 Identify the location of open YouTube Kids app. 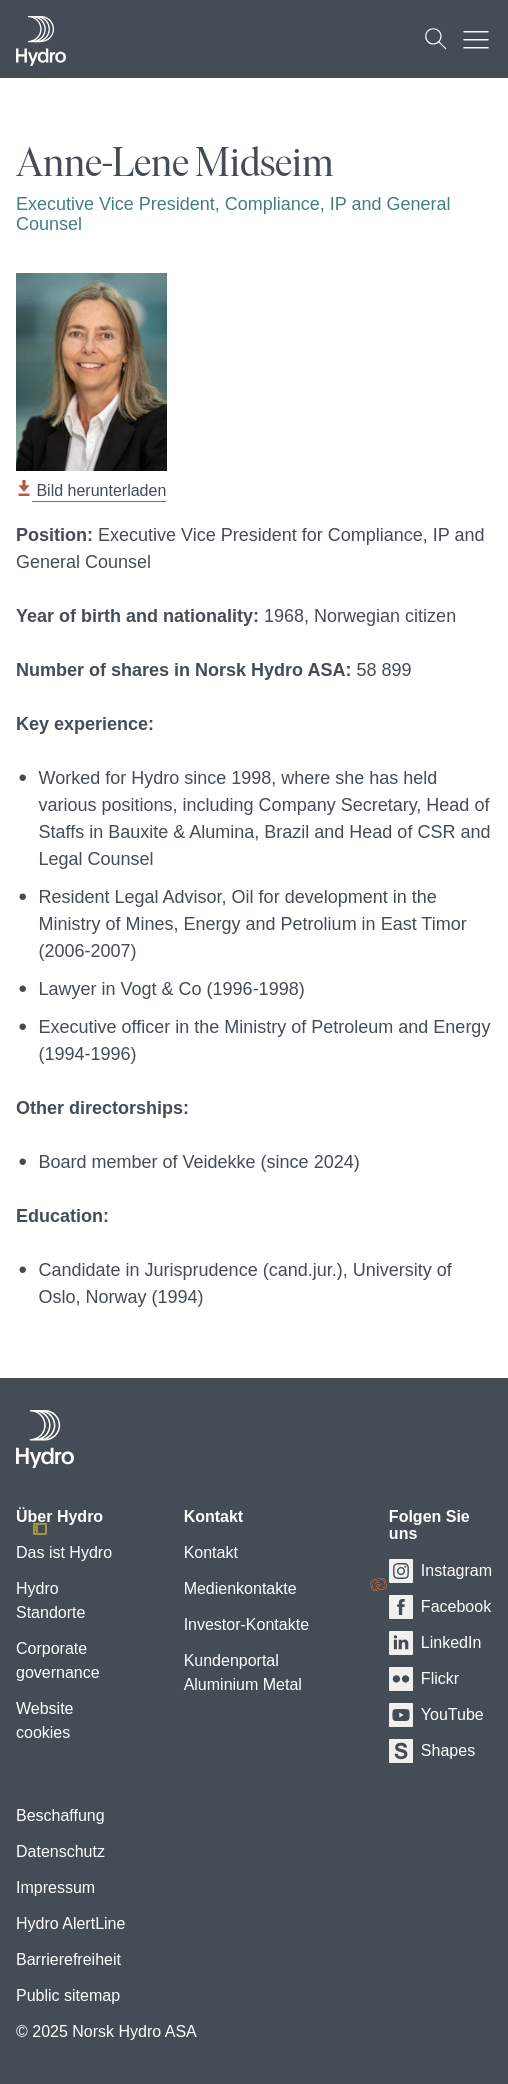
(378, 1584).